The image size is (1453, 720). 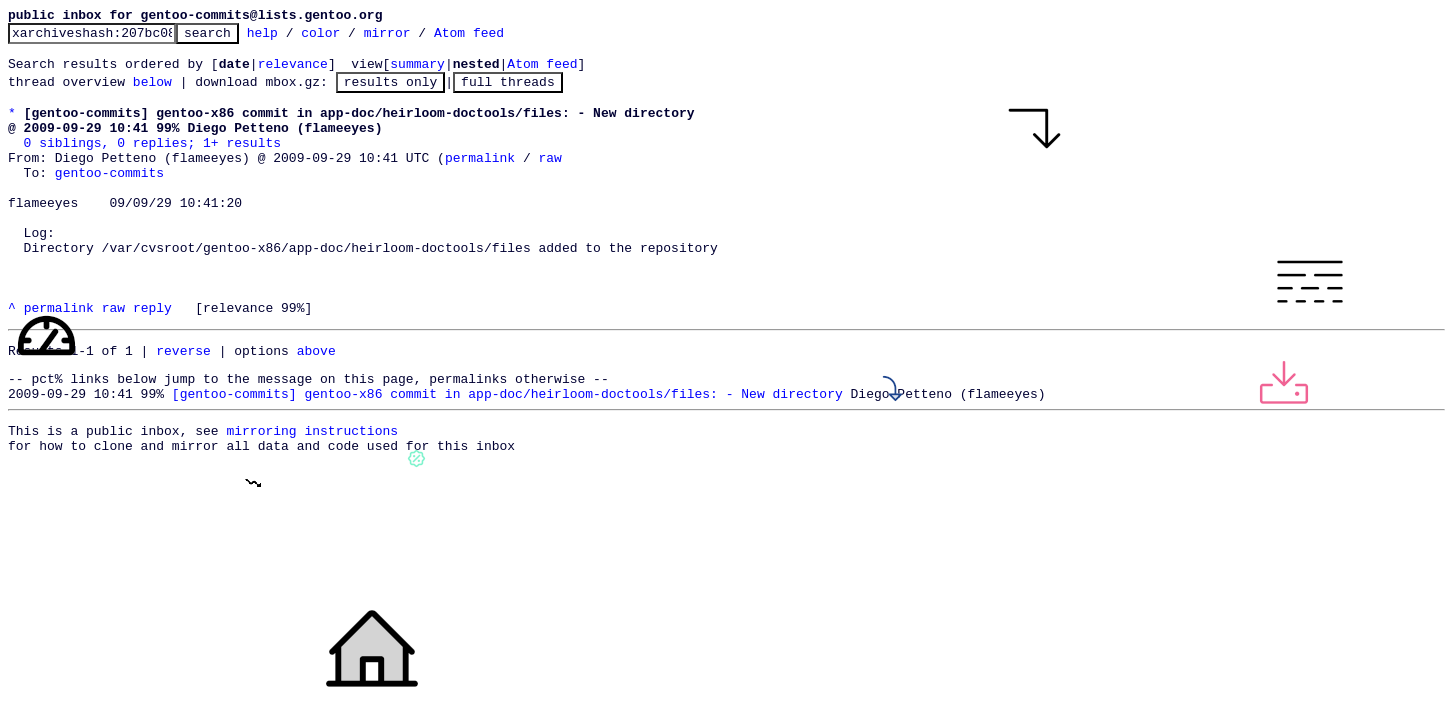 I want to click on apply a gradient fill to selected object, so click(x=1310, y=283).